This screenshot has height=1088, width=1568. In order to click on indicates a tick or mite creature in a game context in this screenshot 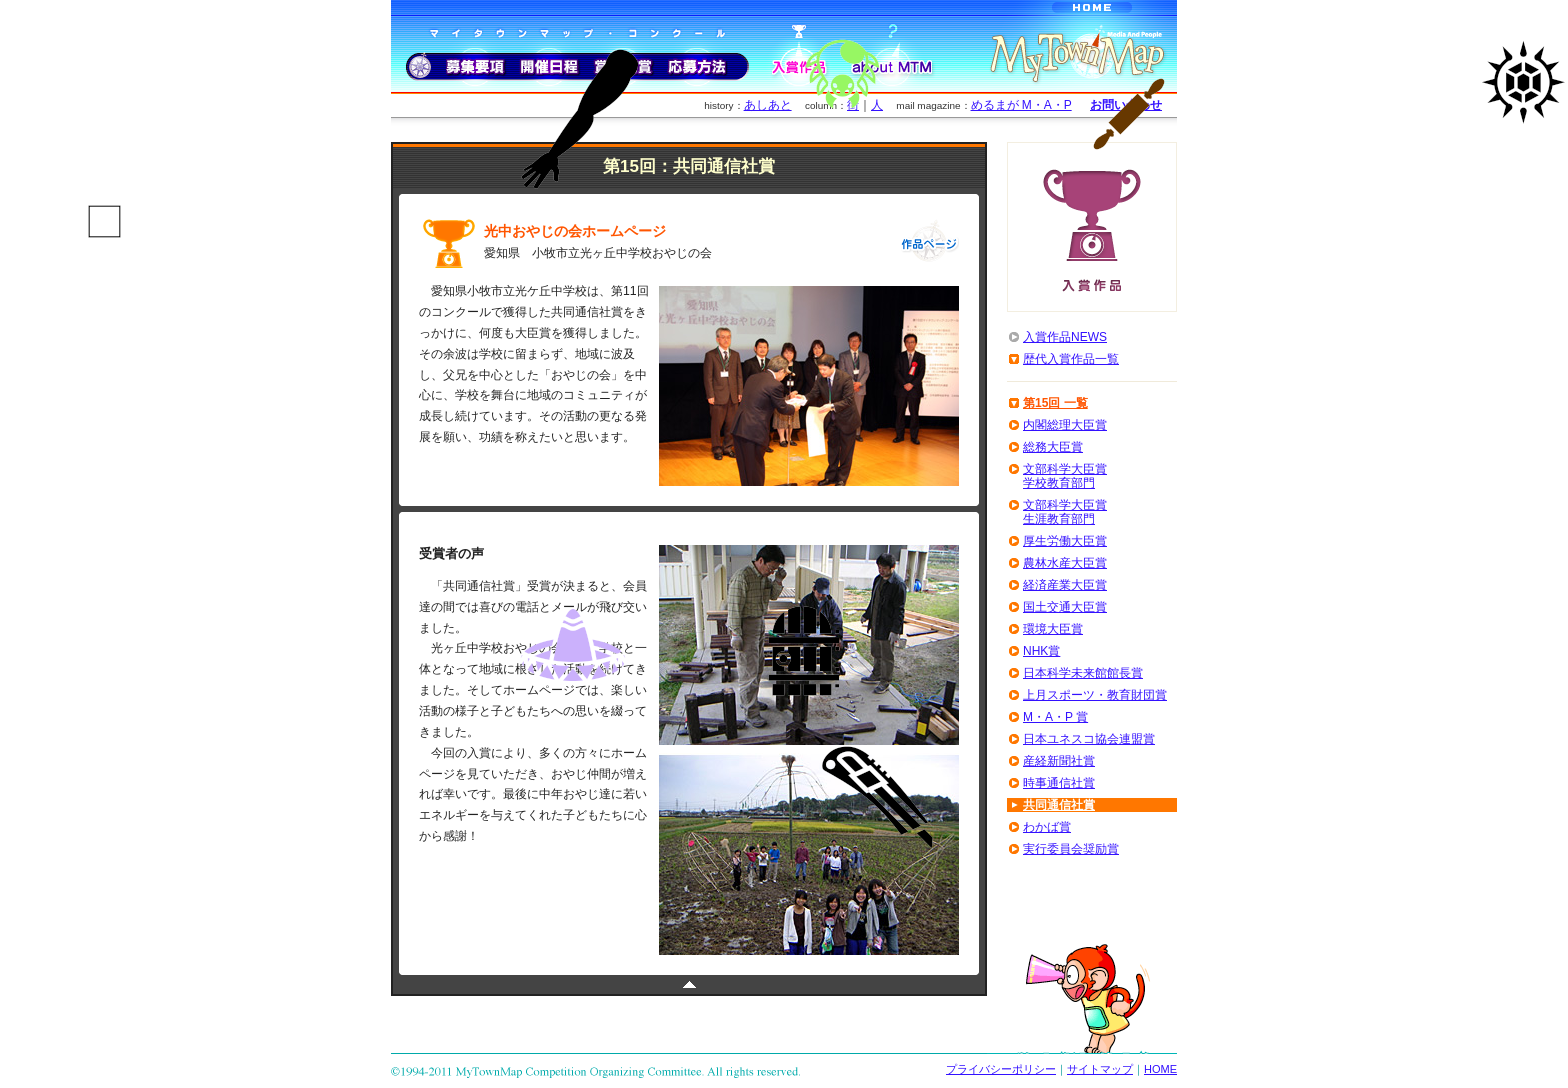, I will do `click(841, 74)`.